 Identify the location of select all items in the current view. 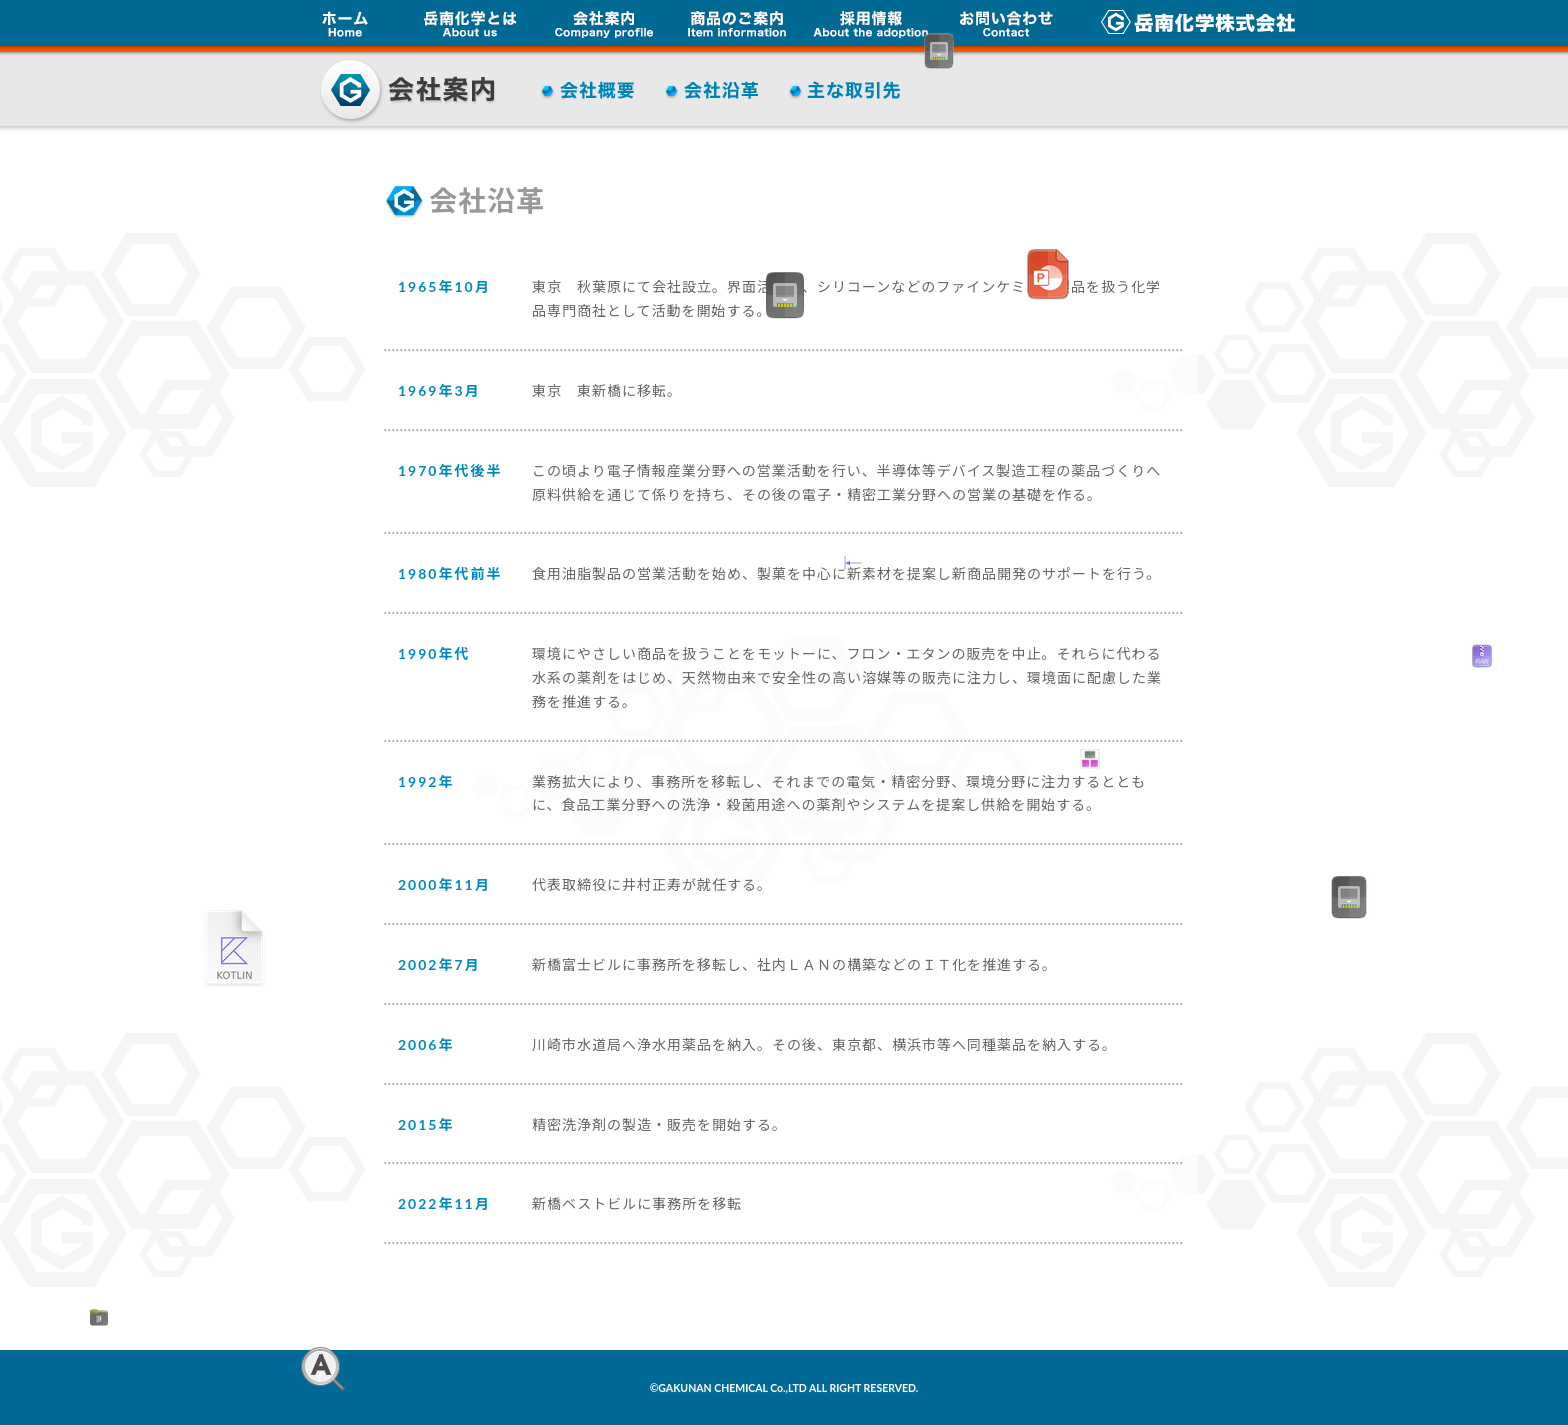
(1090, 759).